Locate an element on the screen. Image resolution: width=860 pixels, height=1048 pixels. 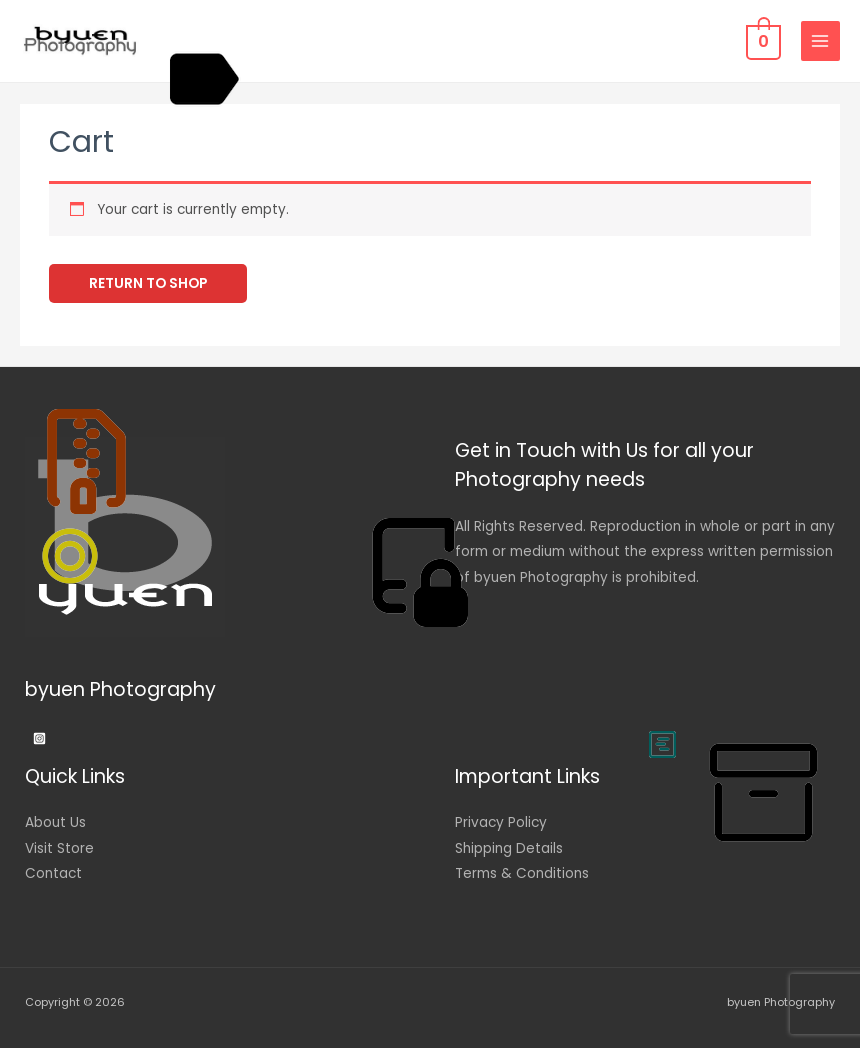
add or apply a label to an item is located at coordinates (203, 79).